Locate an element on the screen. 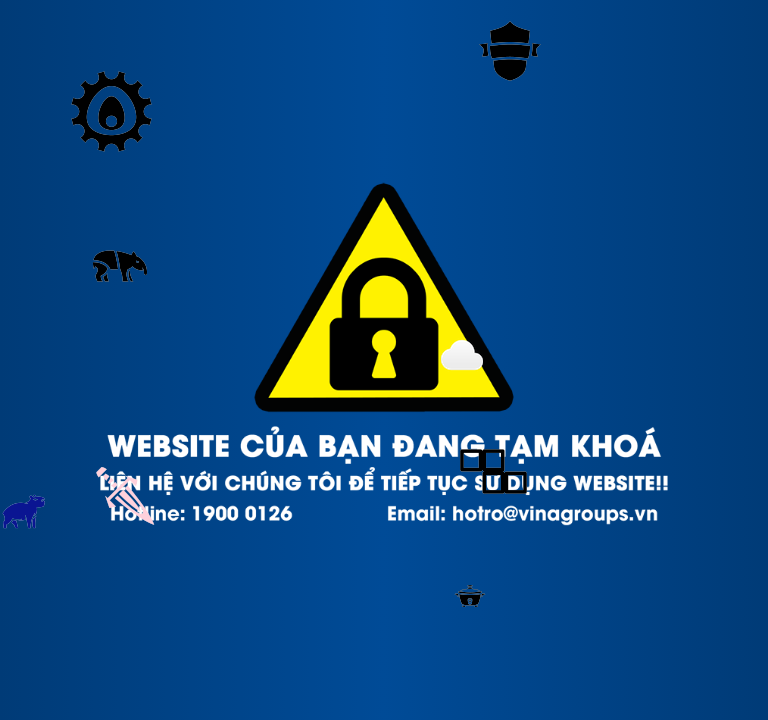  capybara character or avatar selection is located at coordinates (23, 511).